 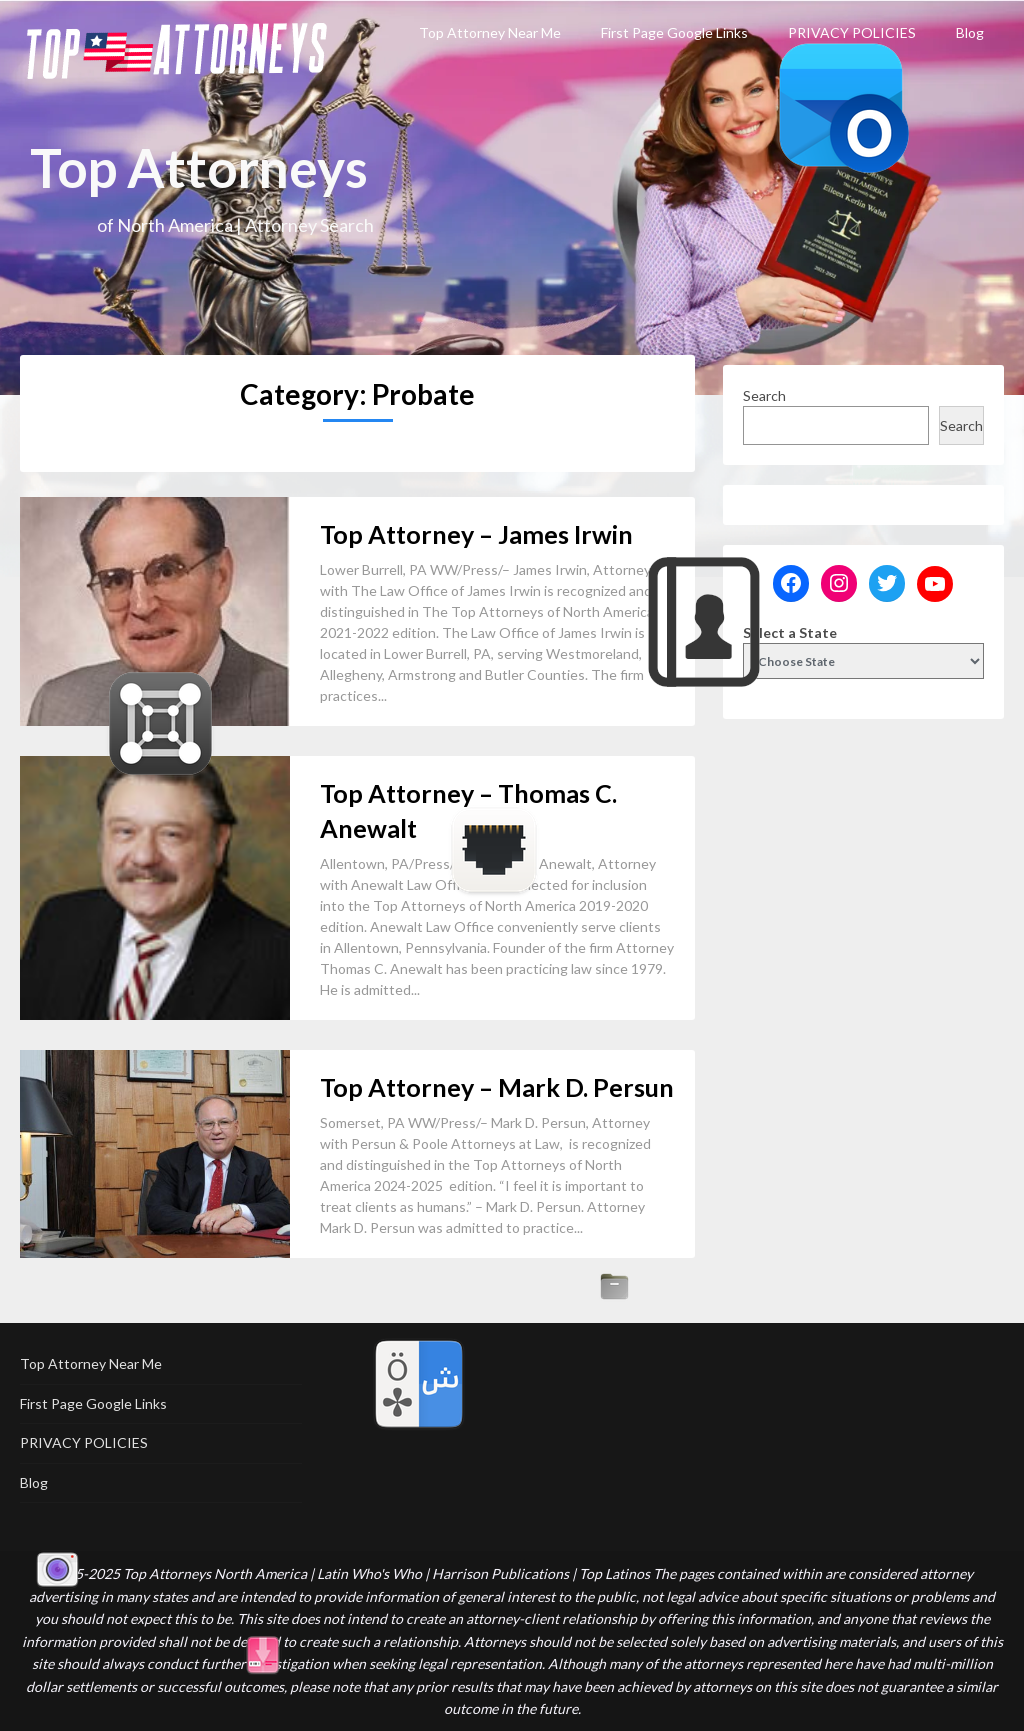 What do you see at coordinates (841, 105) in the screenshot?
I see `open microsoft outlook email app` at bounding box center [841, 105].